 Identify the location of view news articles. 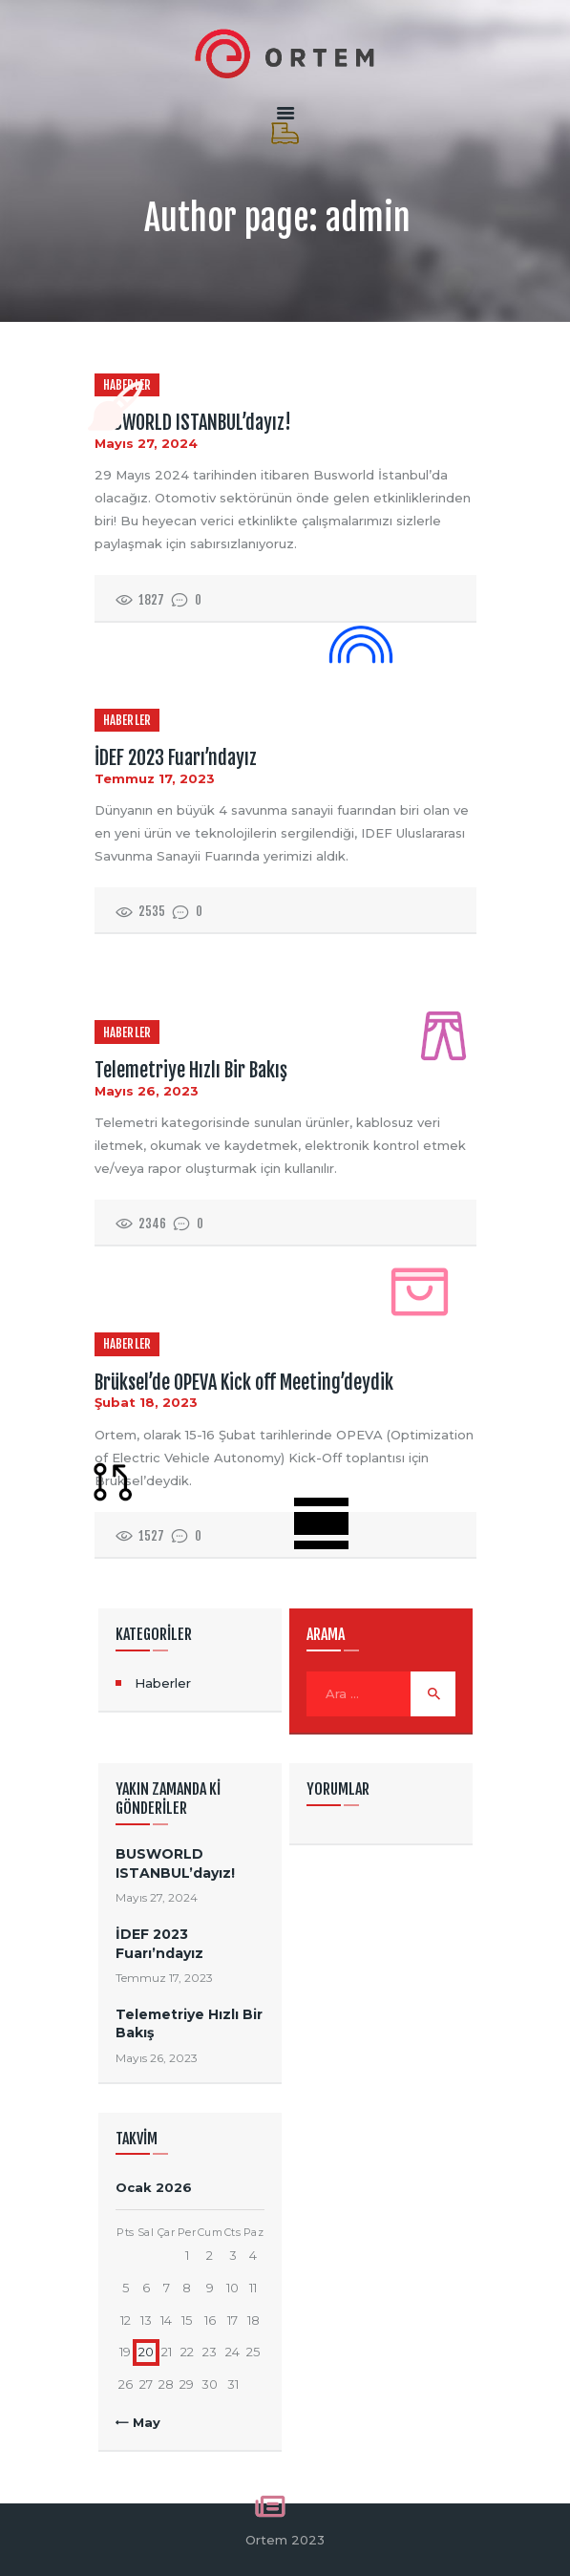
(271, 2506).